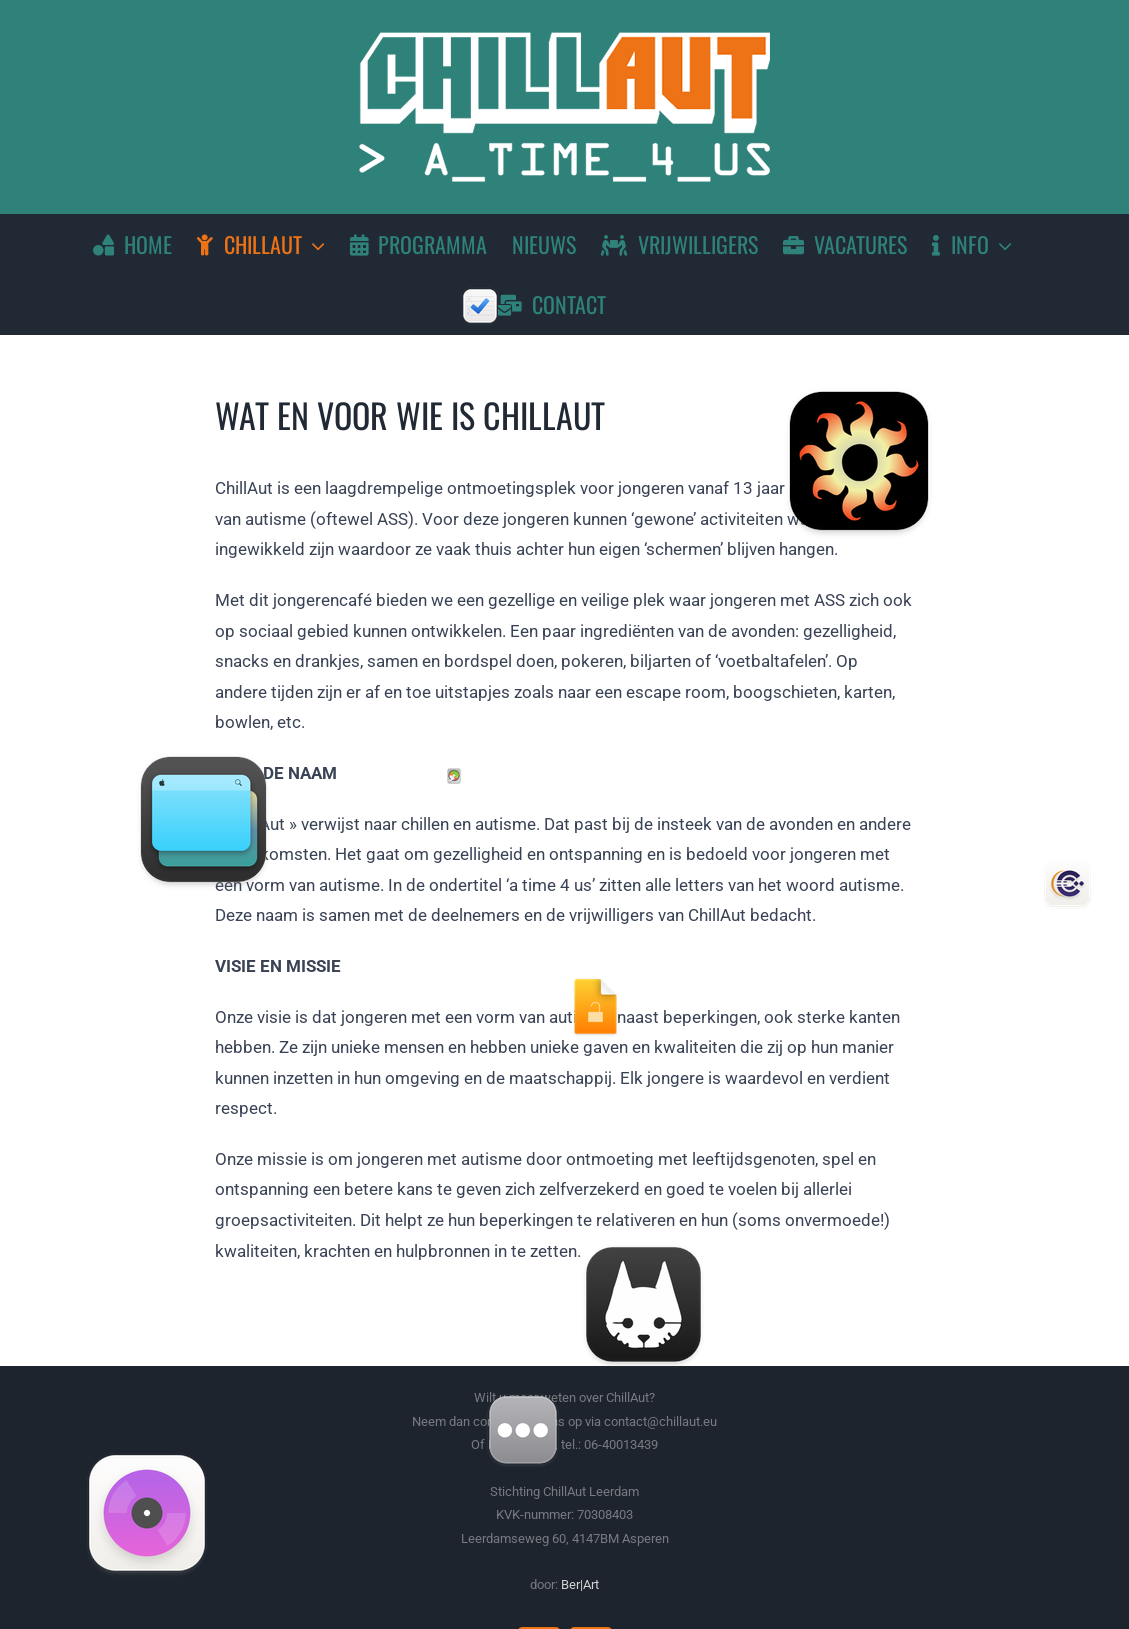 The height and width of the screenshot is (1629, 1129). I want to click on open window management settings, so click(203, 819).